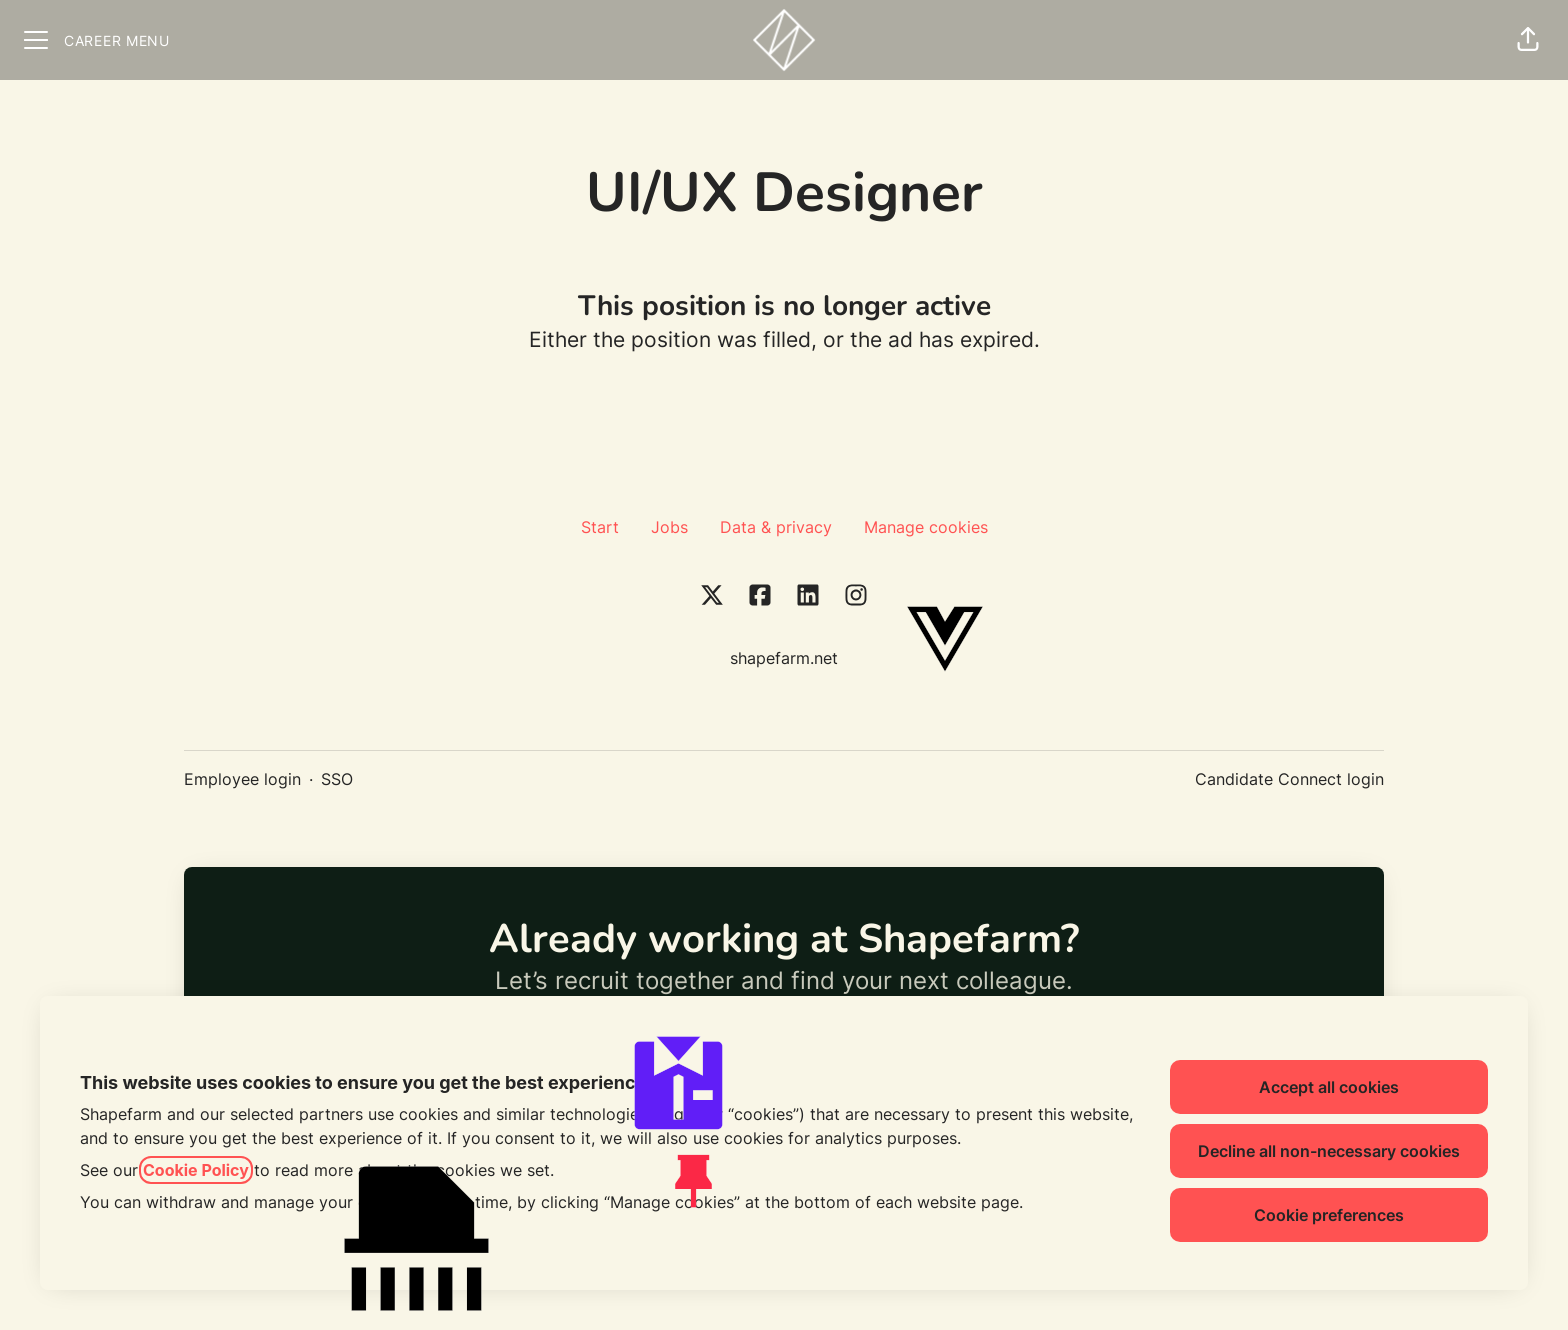 This screenshot has width=1568, height=1330. Describe the element at coordinates (693, 1178) in the screenshot. I see `pin an item to keep it visible` at that location.